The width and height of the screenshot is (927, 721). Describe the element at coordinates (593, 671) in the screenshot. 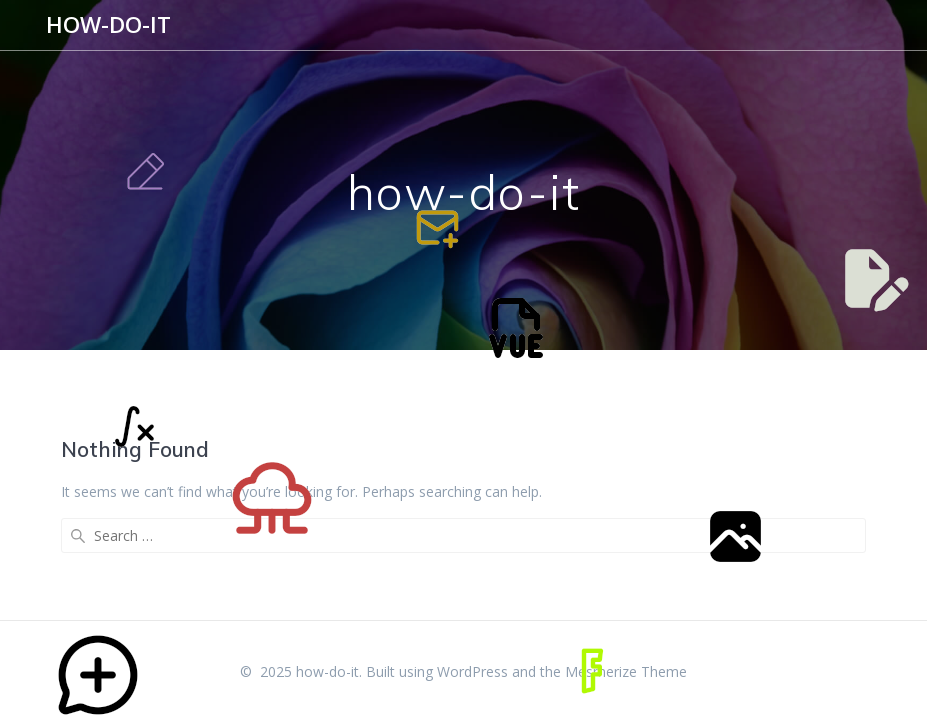

I see `launch fortnite game` at that location.